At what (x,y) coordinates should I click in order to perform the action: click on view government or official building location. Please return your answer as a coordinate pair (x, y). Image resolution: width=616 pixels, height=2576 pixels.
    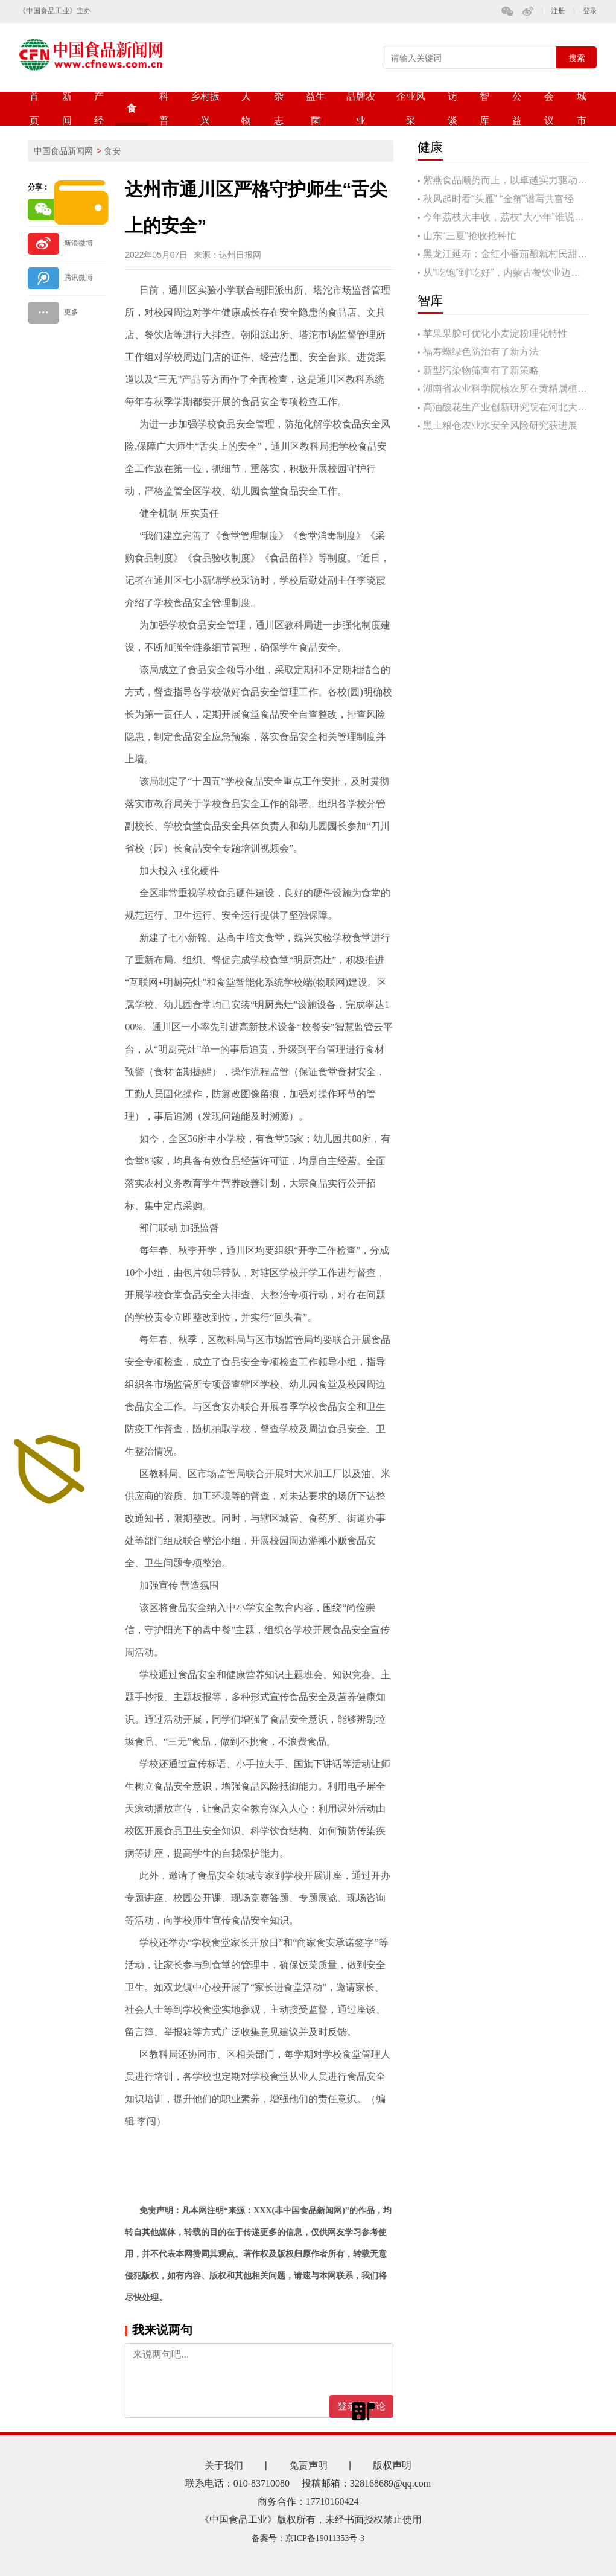
    Looking at the image, I should click on (363, 2411).